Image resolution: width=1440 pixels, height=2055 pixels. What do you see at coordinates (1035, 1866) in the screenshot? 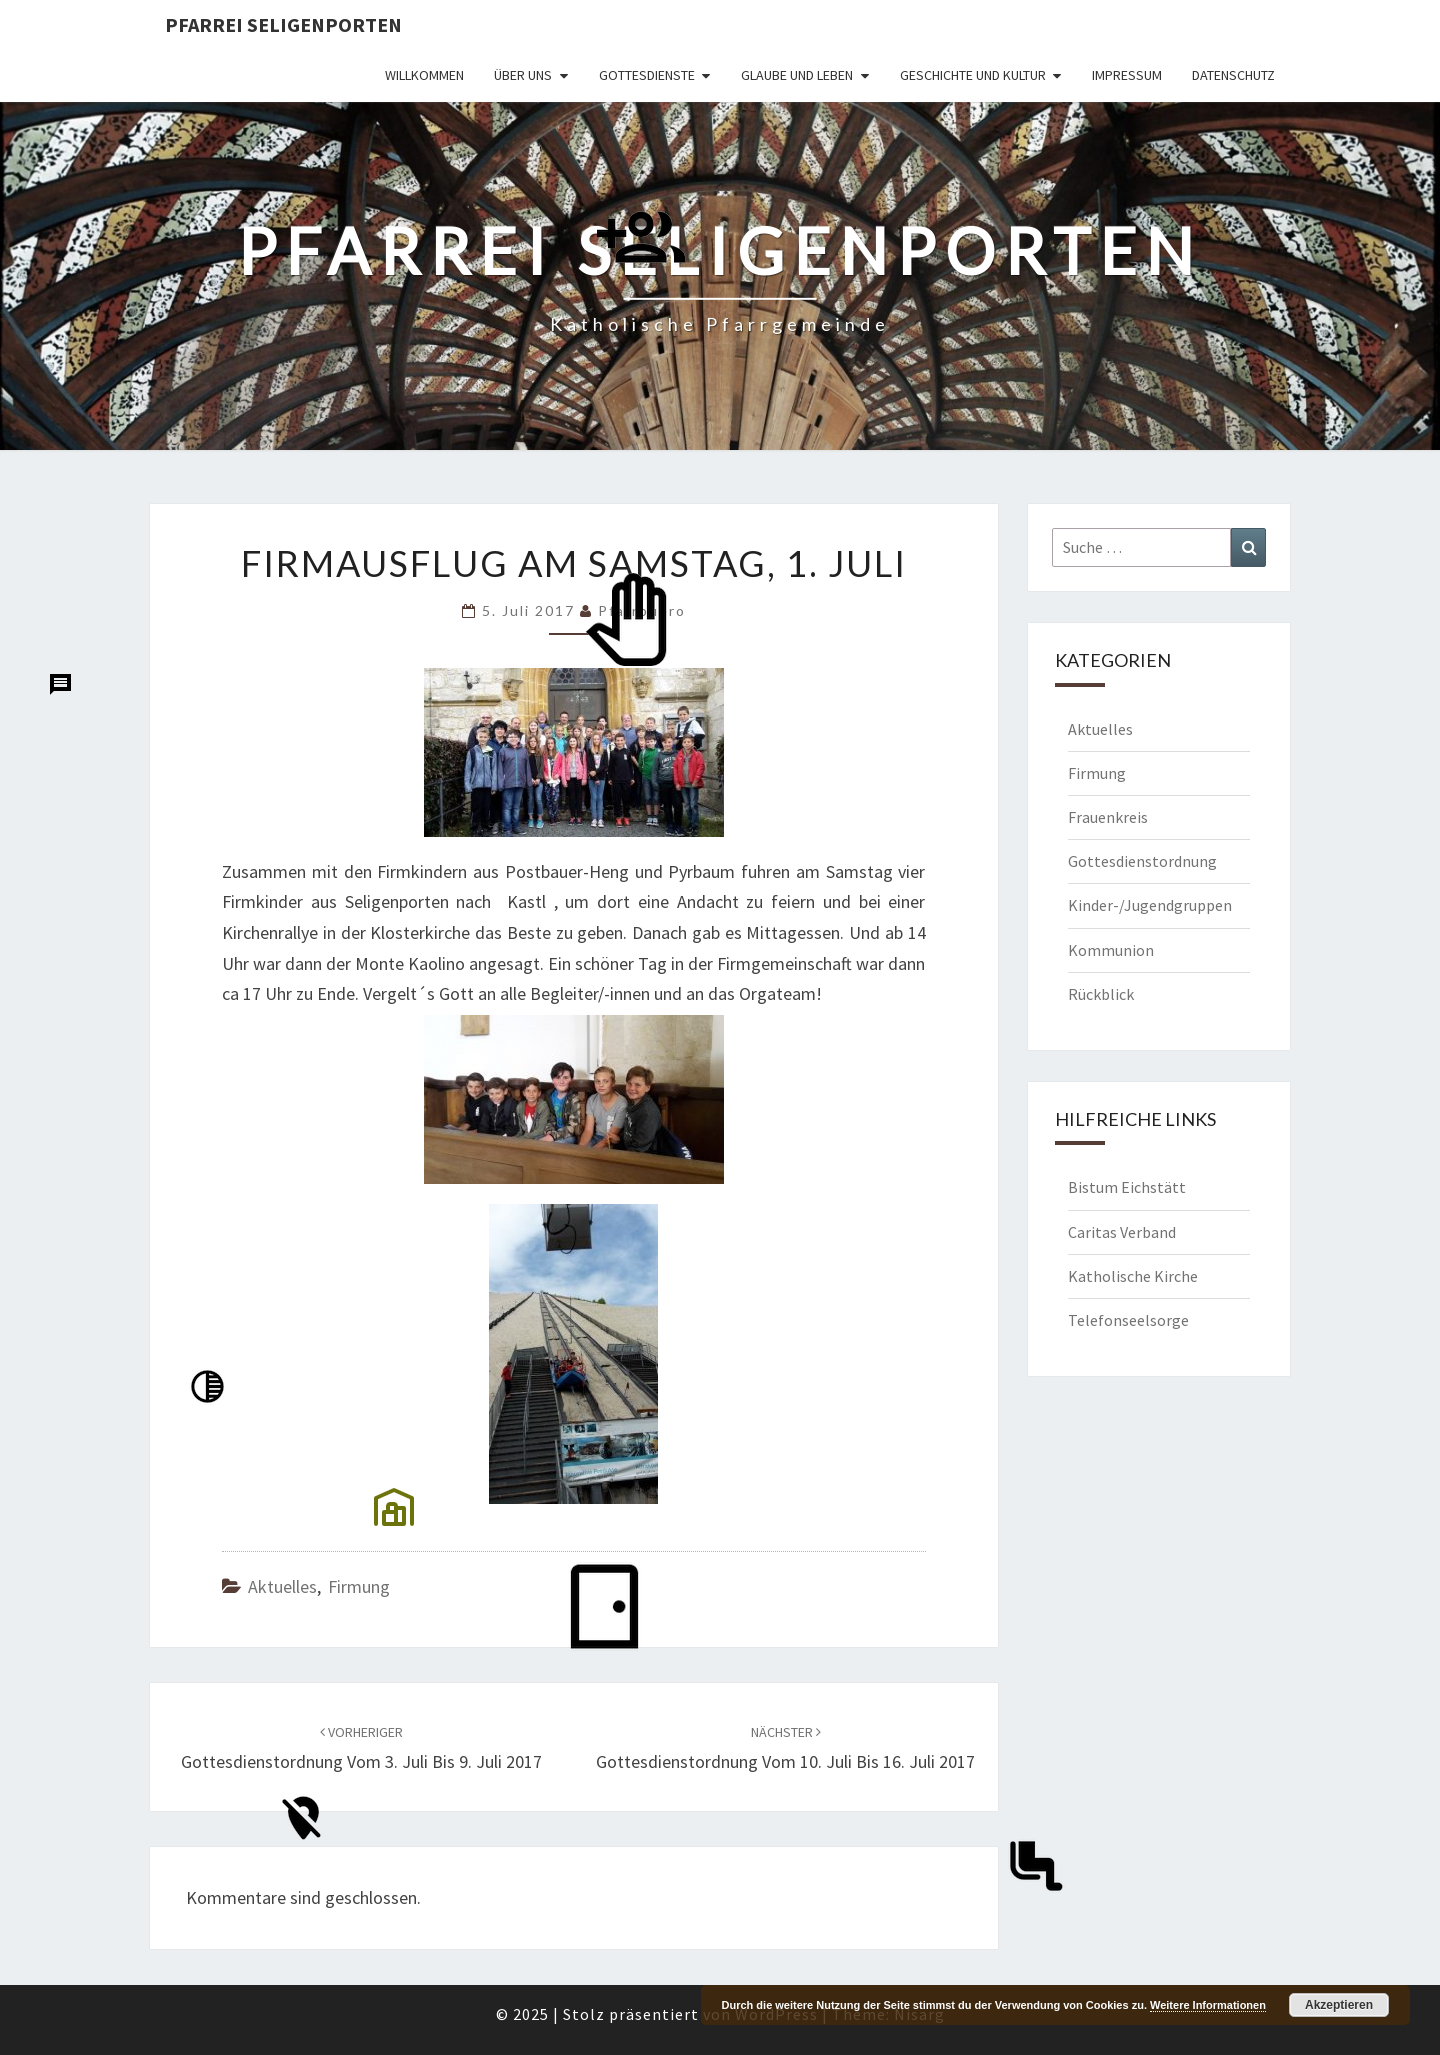
I see `standard legroom seat option` at bounding box center [1035, 1866].